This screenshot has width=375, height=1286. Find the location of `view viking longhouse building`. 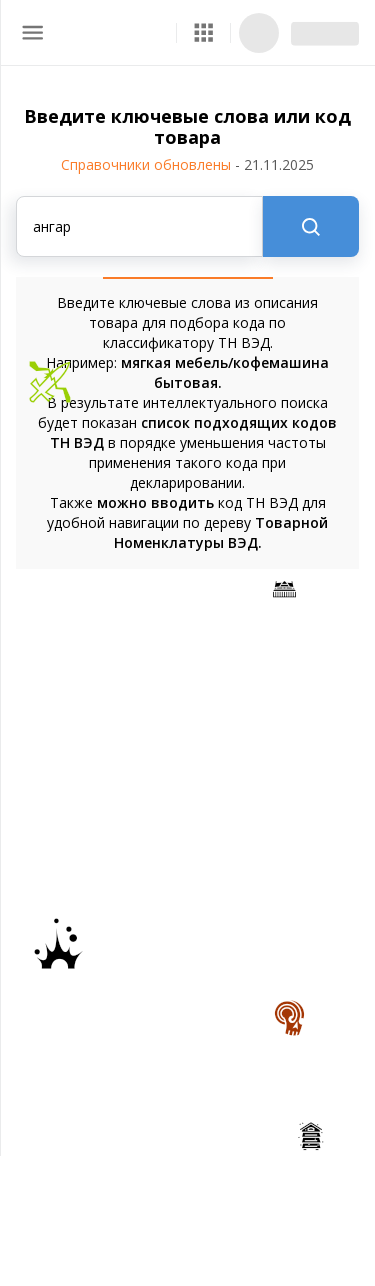

view viking longhouse building is located at coordinates (284, 587).